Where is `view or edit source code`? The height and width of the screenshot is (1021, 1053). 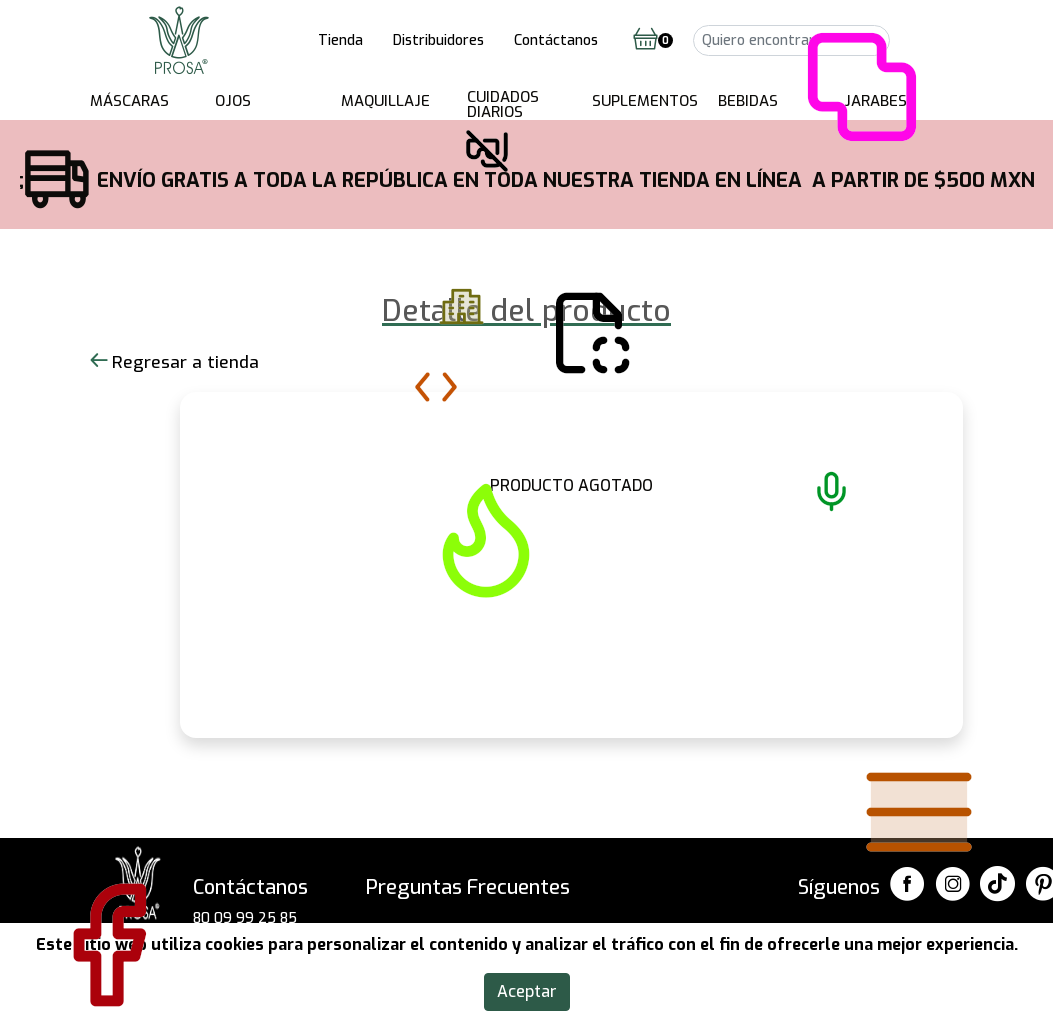 view or edit source code is located at coordinates (436, 387).